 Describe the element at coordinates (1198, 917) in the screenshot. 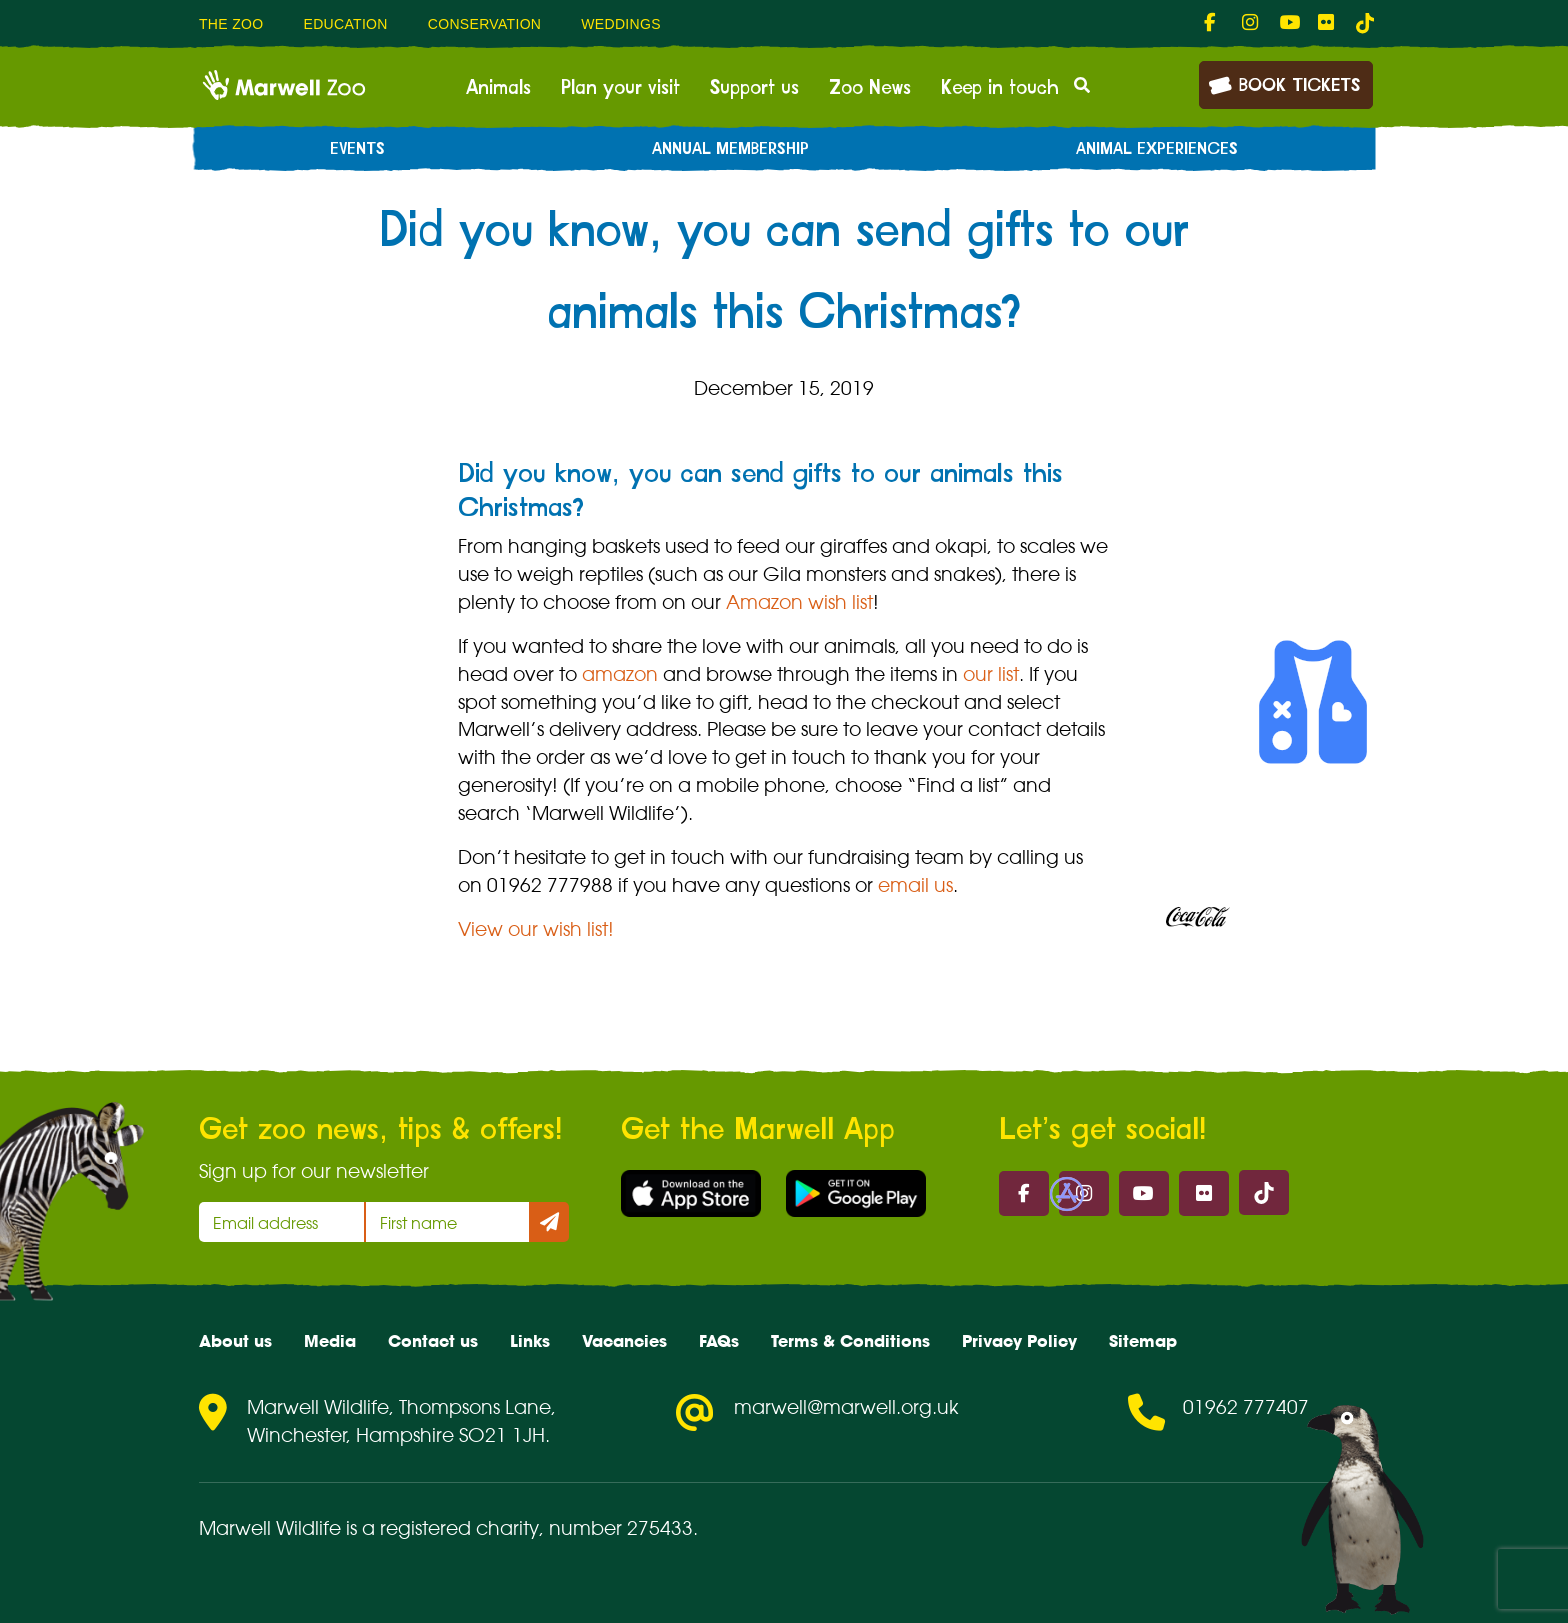

I see `coca-cola brand logo` at that location.